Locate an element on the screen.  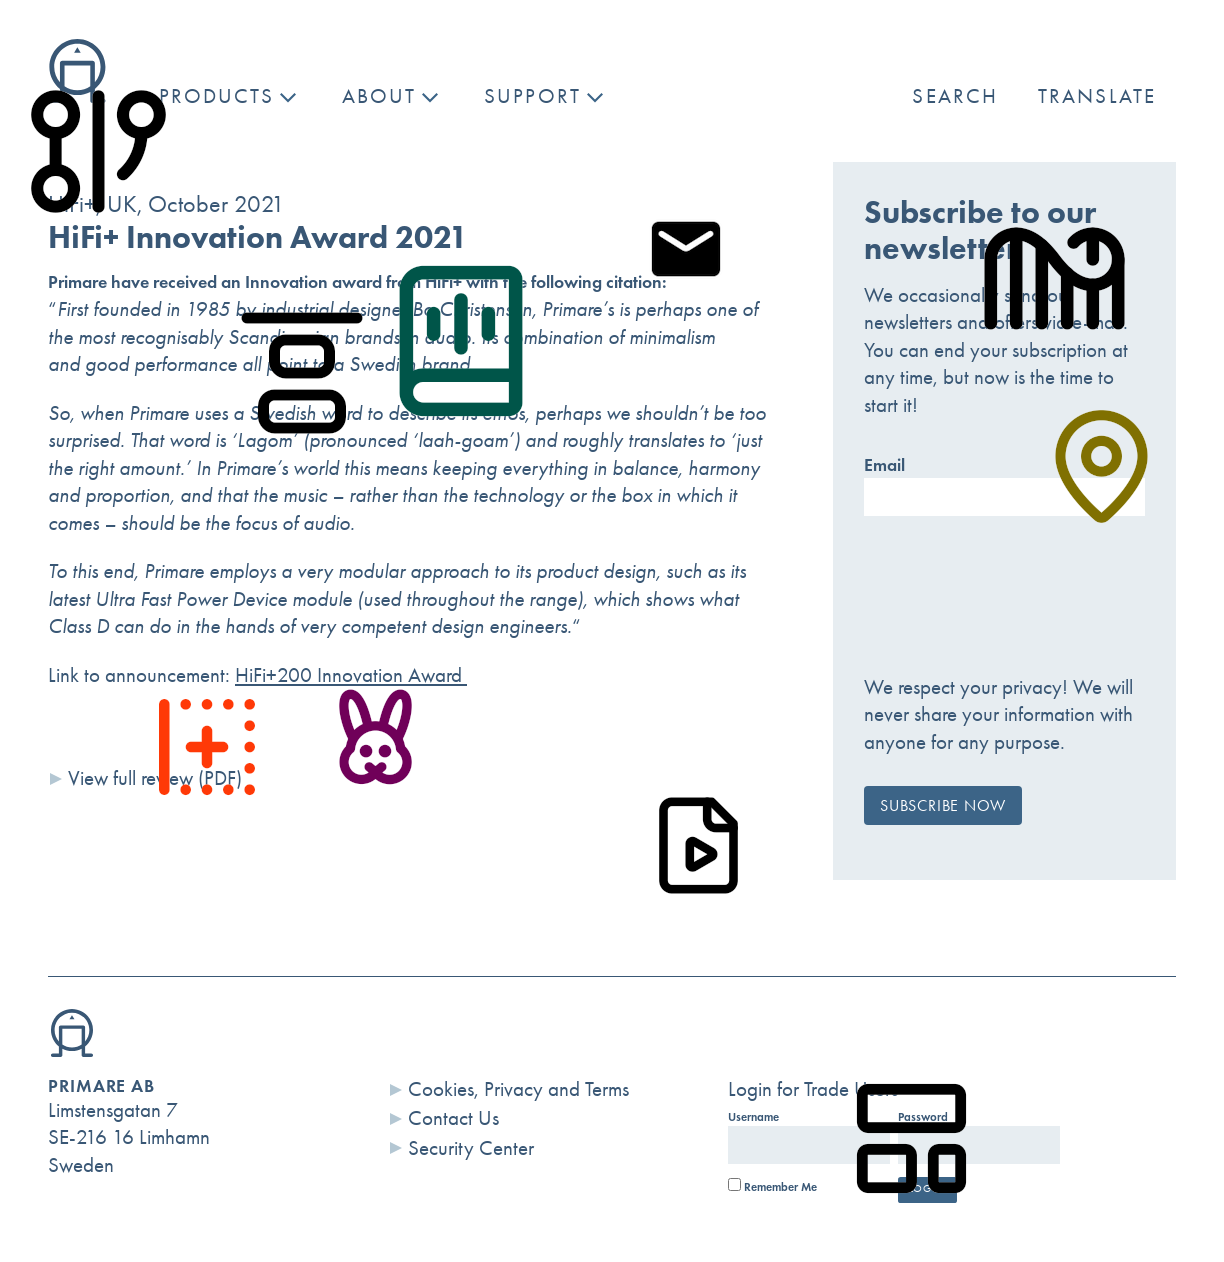
access amusement park or theme park information is located at coordinates (1054, 278).